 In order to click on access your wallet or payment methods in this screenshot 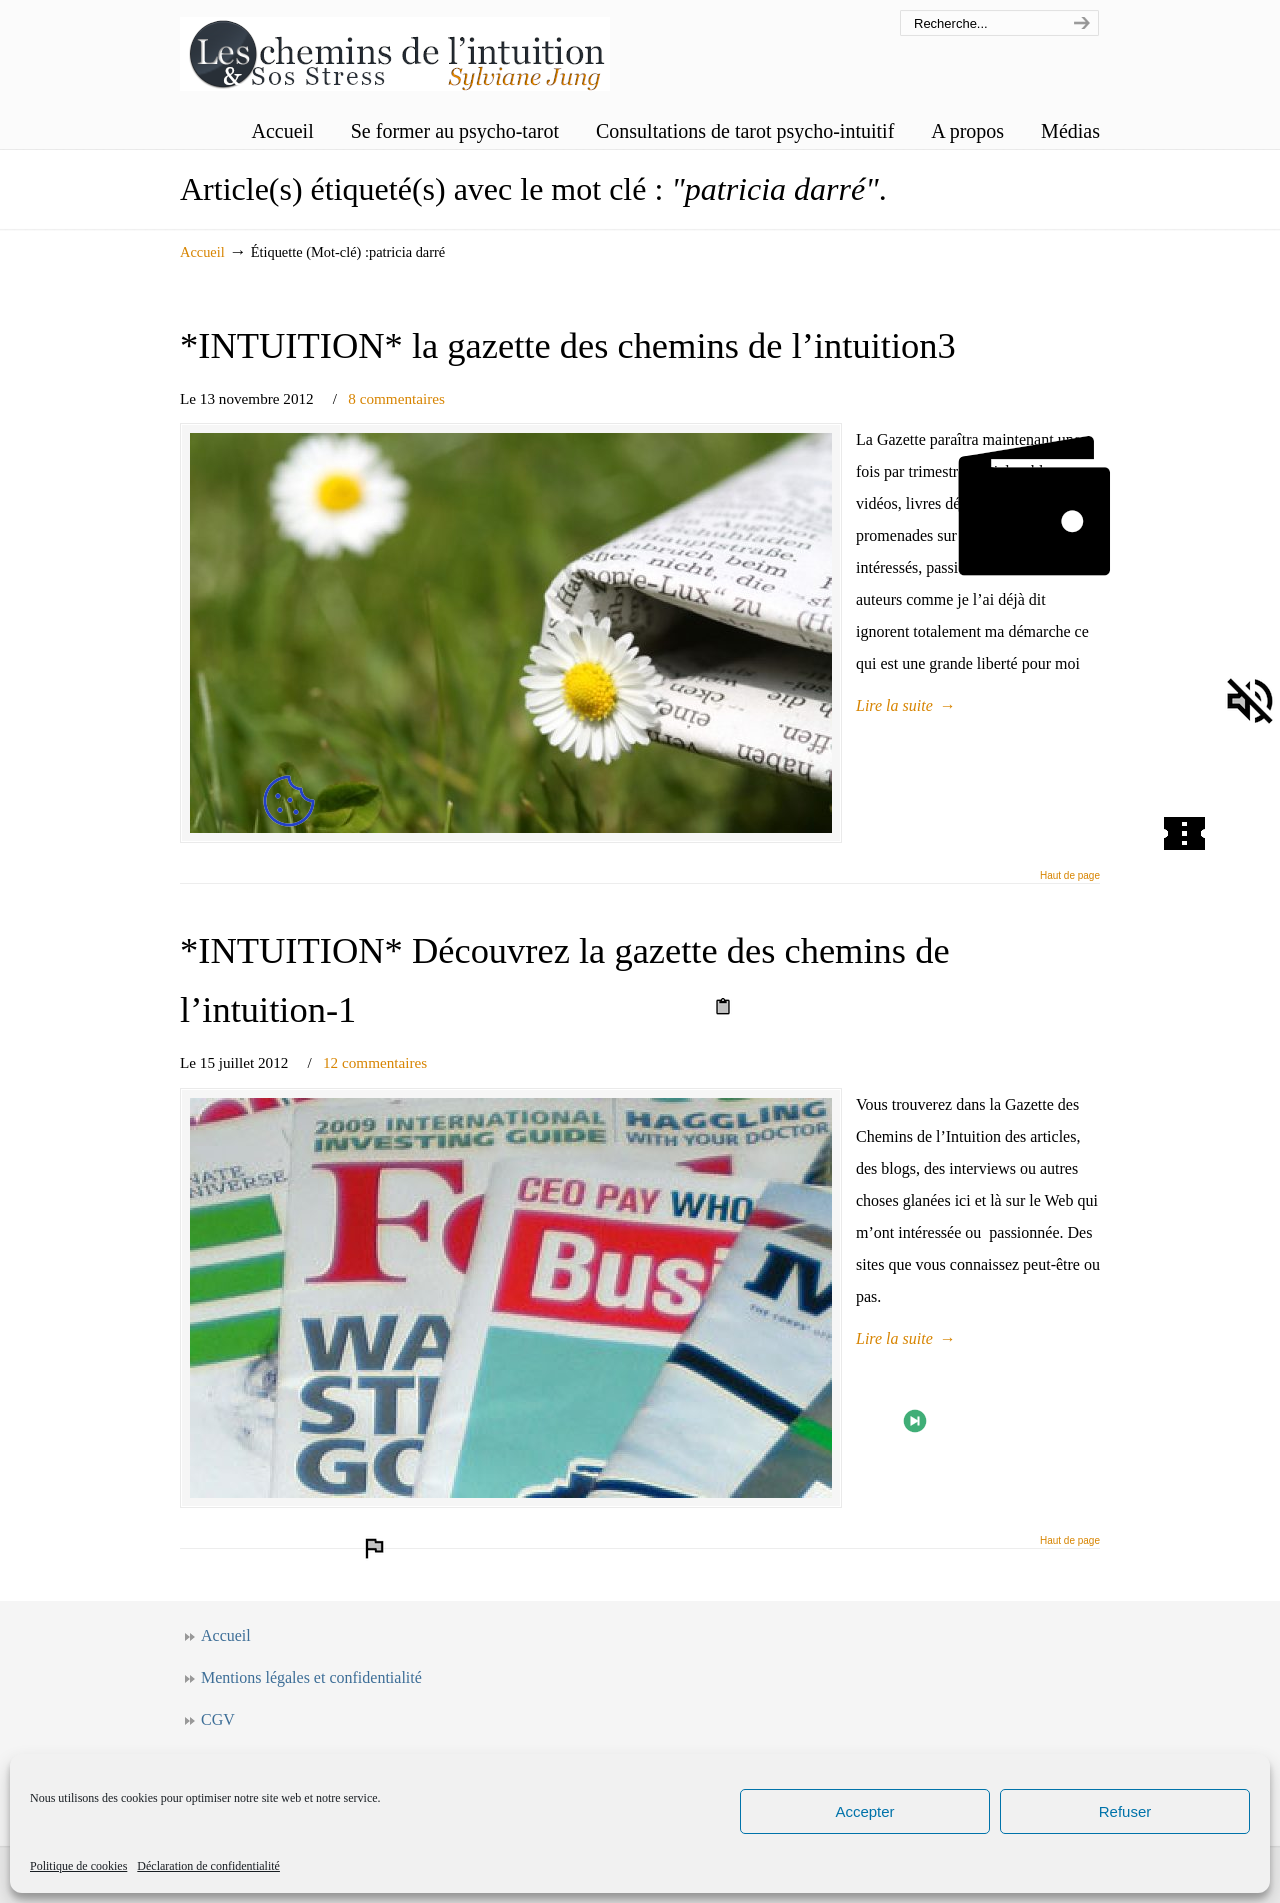, I will do `click(1034, 510)`.